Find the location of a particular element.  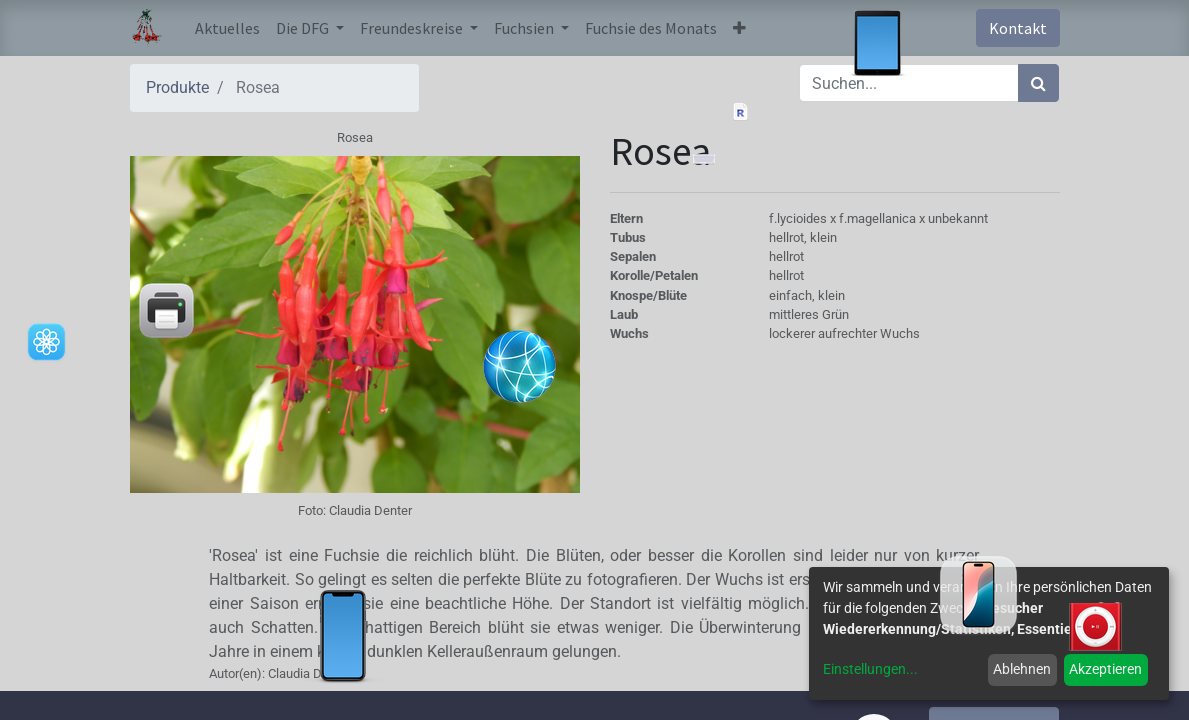

open graphics application settings is located at coordinates (46, 342).